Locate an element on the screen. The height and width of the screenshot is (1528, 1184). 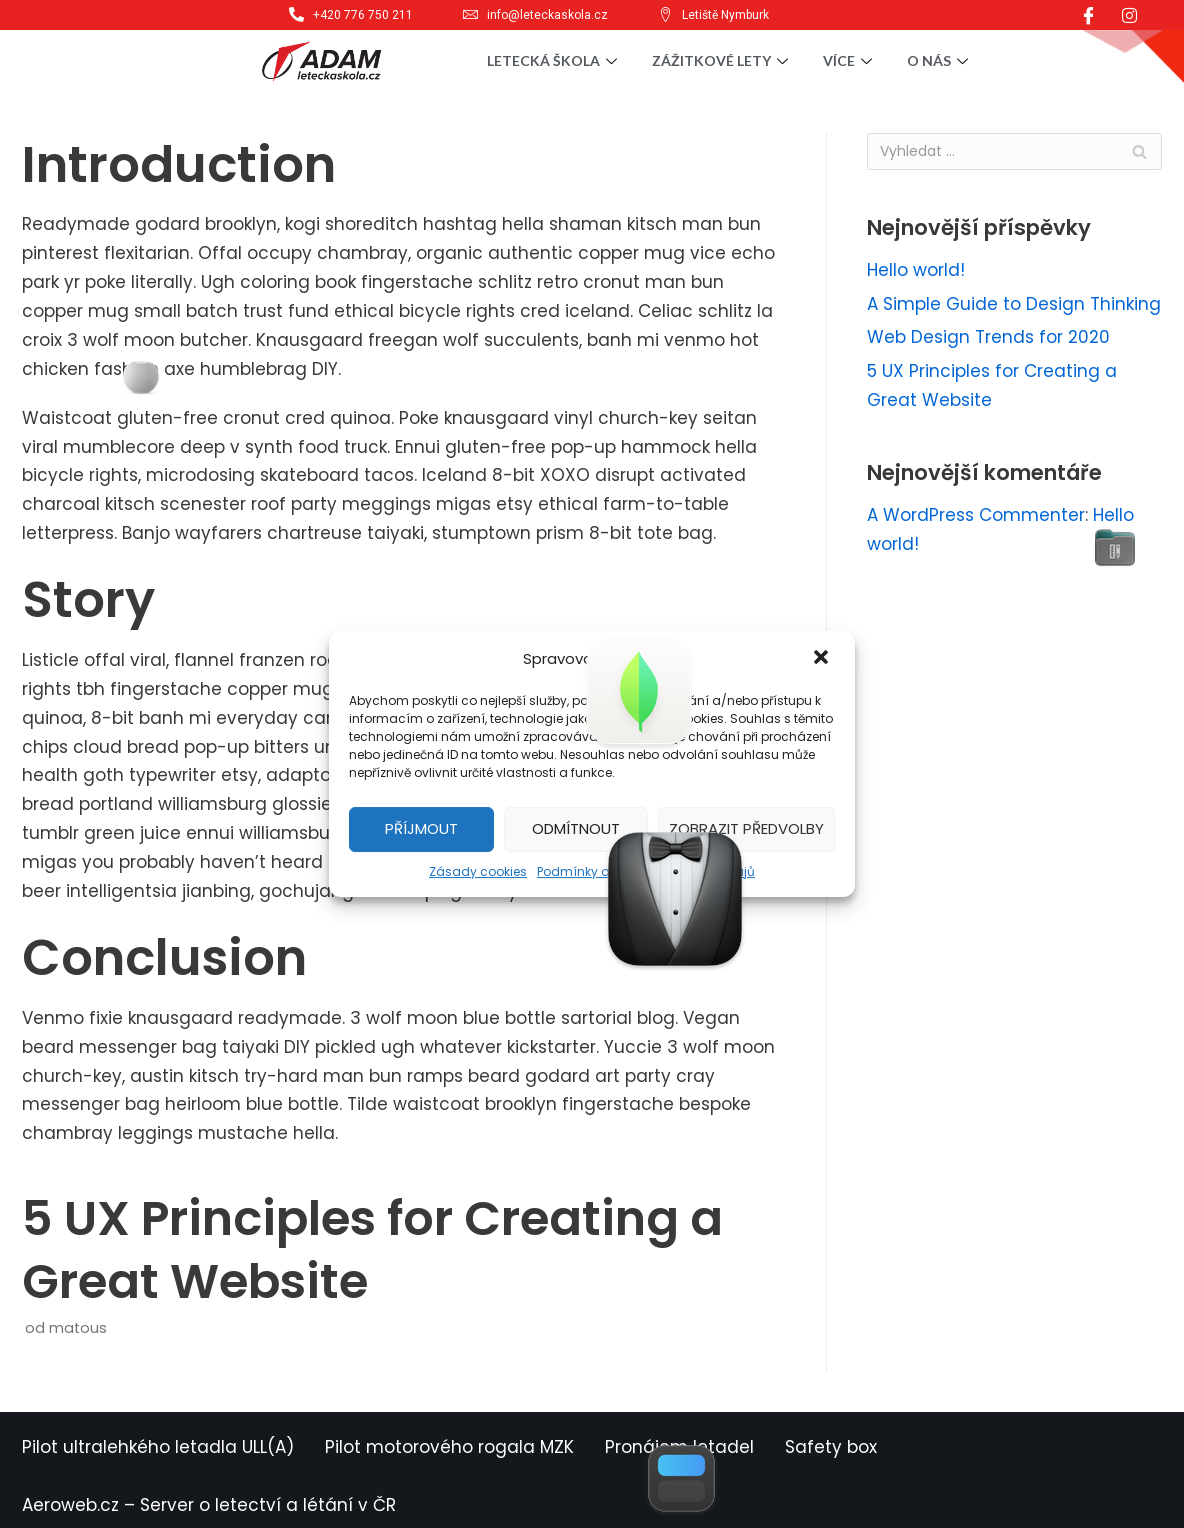
homepod mini smart speaker device is located at coordinates (141, 381).